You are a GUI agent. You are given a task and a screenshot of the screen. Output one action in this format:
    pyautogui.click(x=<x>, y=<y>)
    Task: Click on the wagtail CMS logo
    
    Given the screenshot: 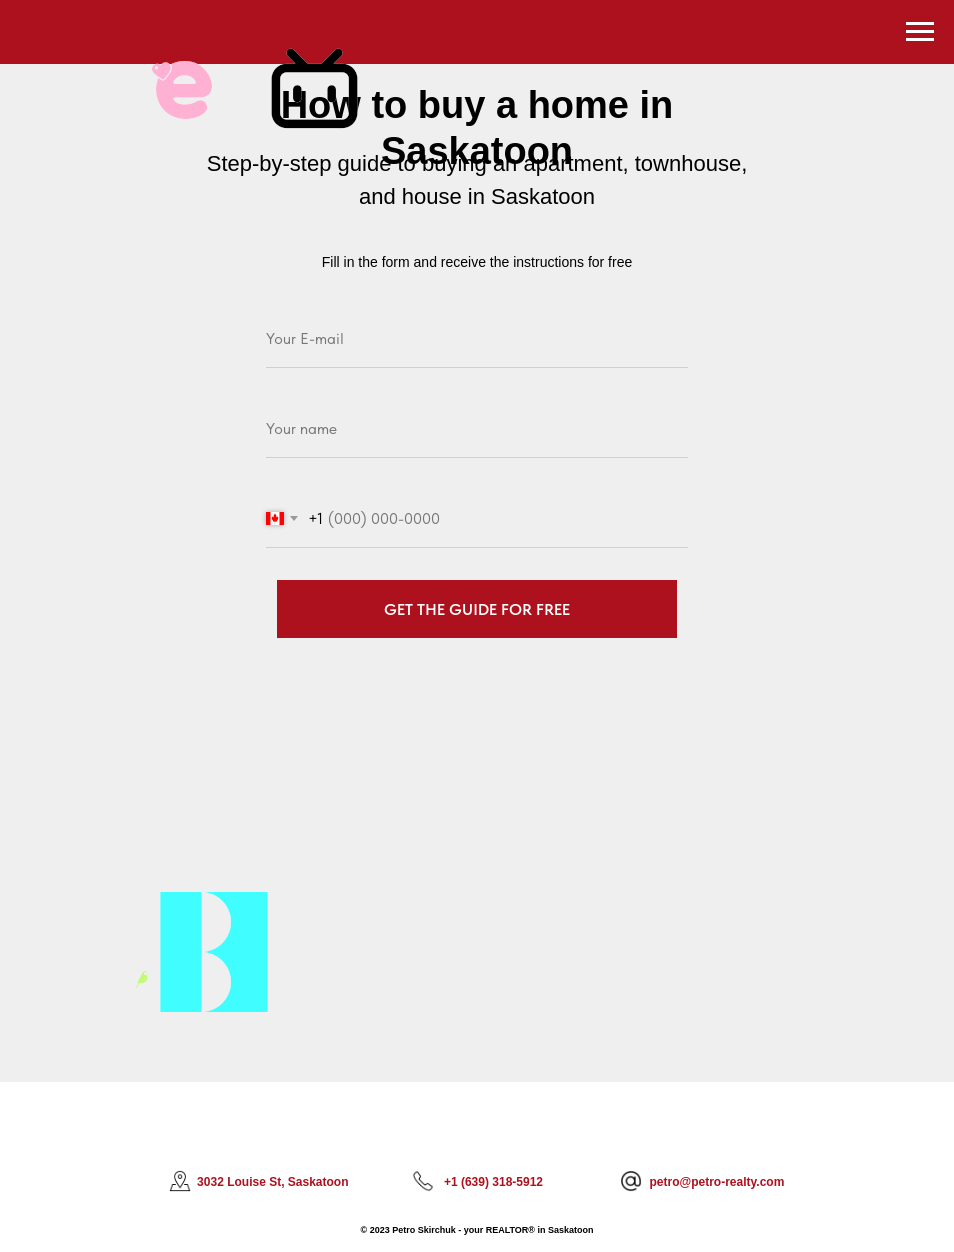 What is the action you would take?
    pyautogui.click(x=142, y=979)
    